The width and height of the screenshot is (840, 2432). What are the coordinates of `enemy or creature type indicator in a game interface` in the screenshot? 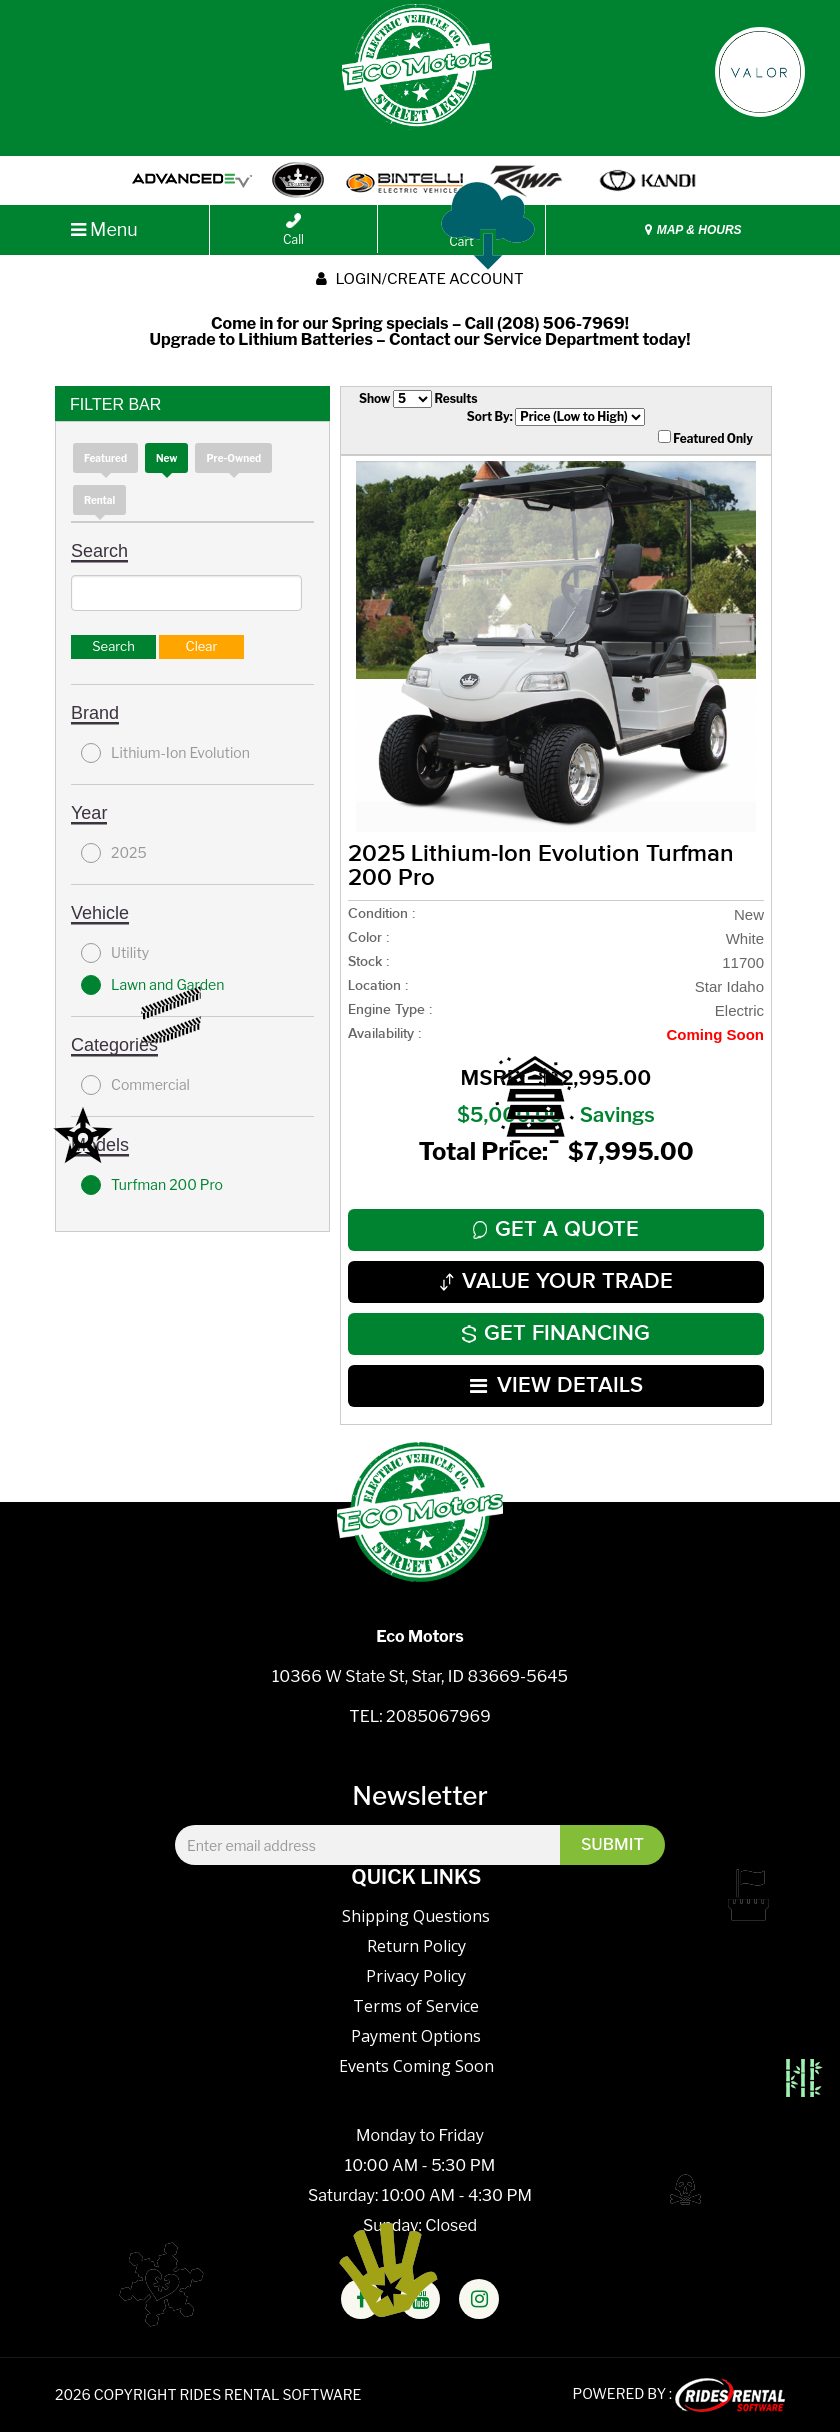 It's located at (685, 2189).